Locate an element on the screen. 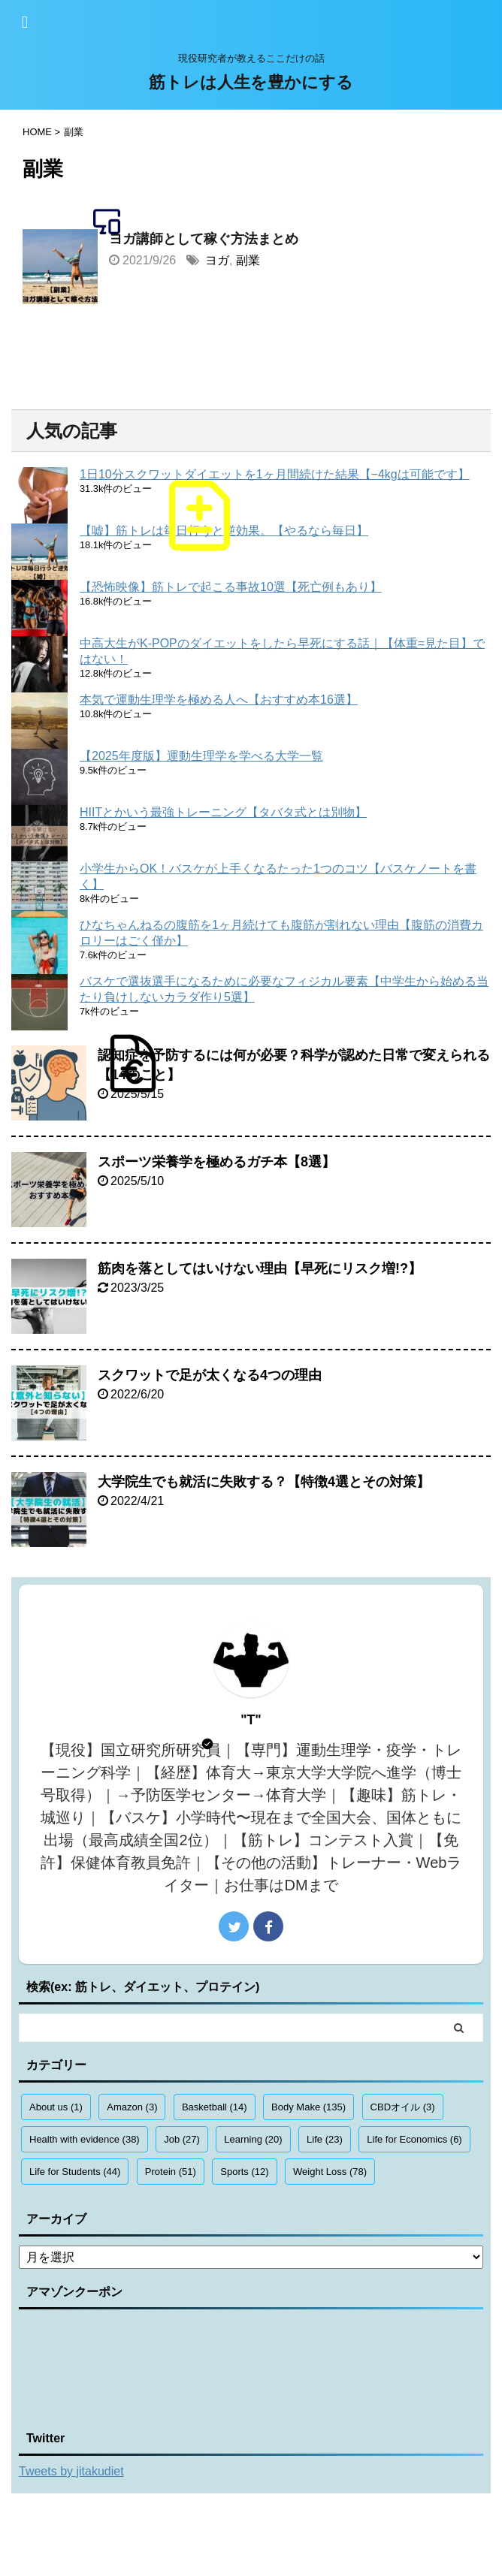 Image resolution: width=502 pixels, height=2576 pixels. view euro invoice or financial document is located at coordinates (133, 1063).